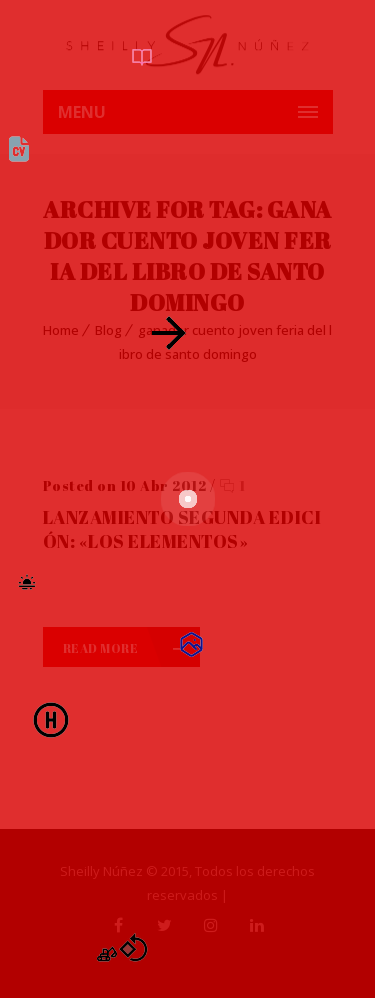 The width and height of the screenshot is (375, 998). What do you see at coordinates (169, 333) in the screenshot?
I see `navigate to the next item or screen` at bounding box center [169, 333].